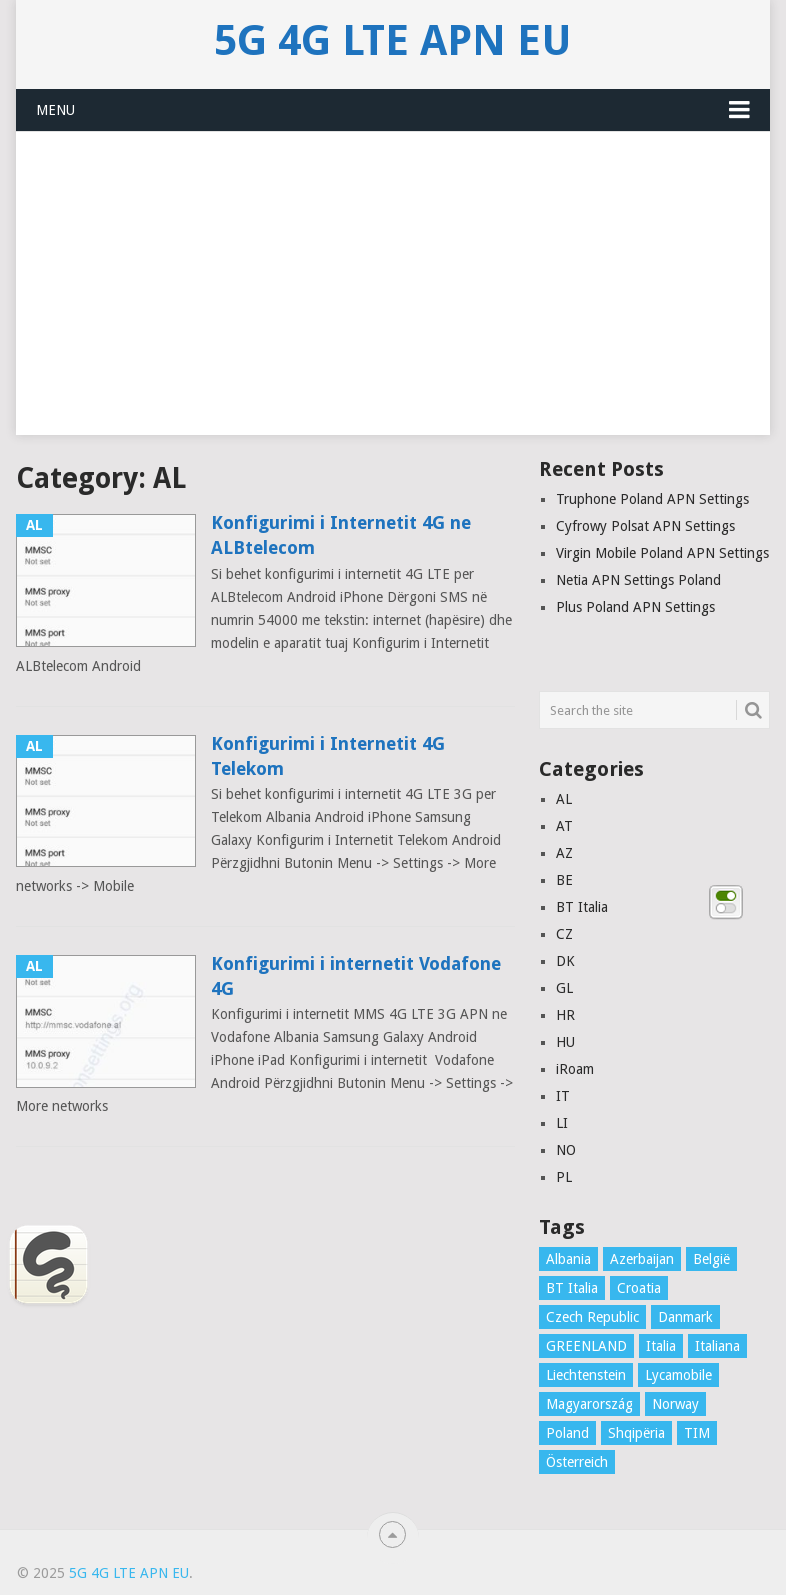 Image resolution: width=786 pixels, height=1595 pixels. I want to click on open rnote handwriting and note-taking app, so click(48, 1264).